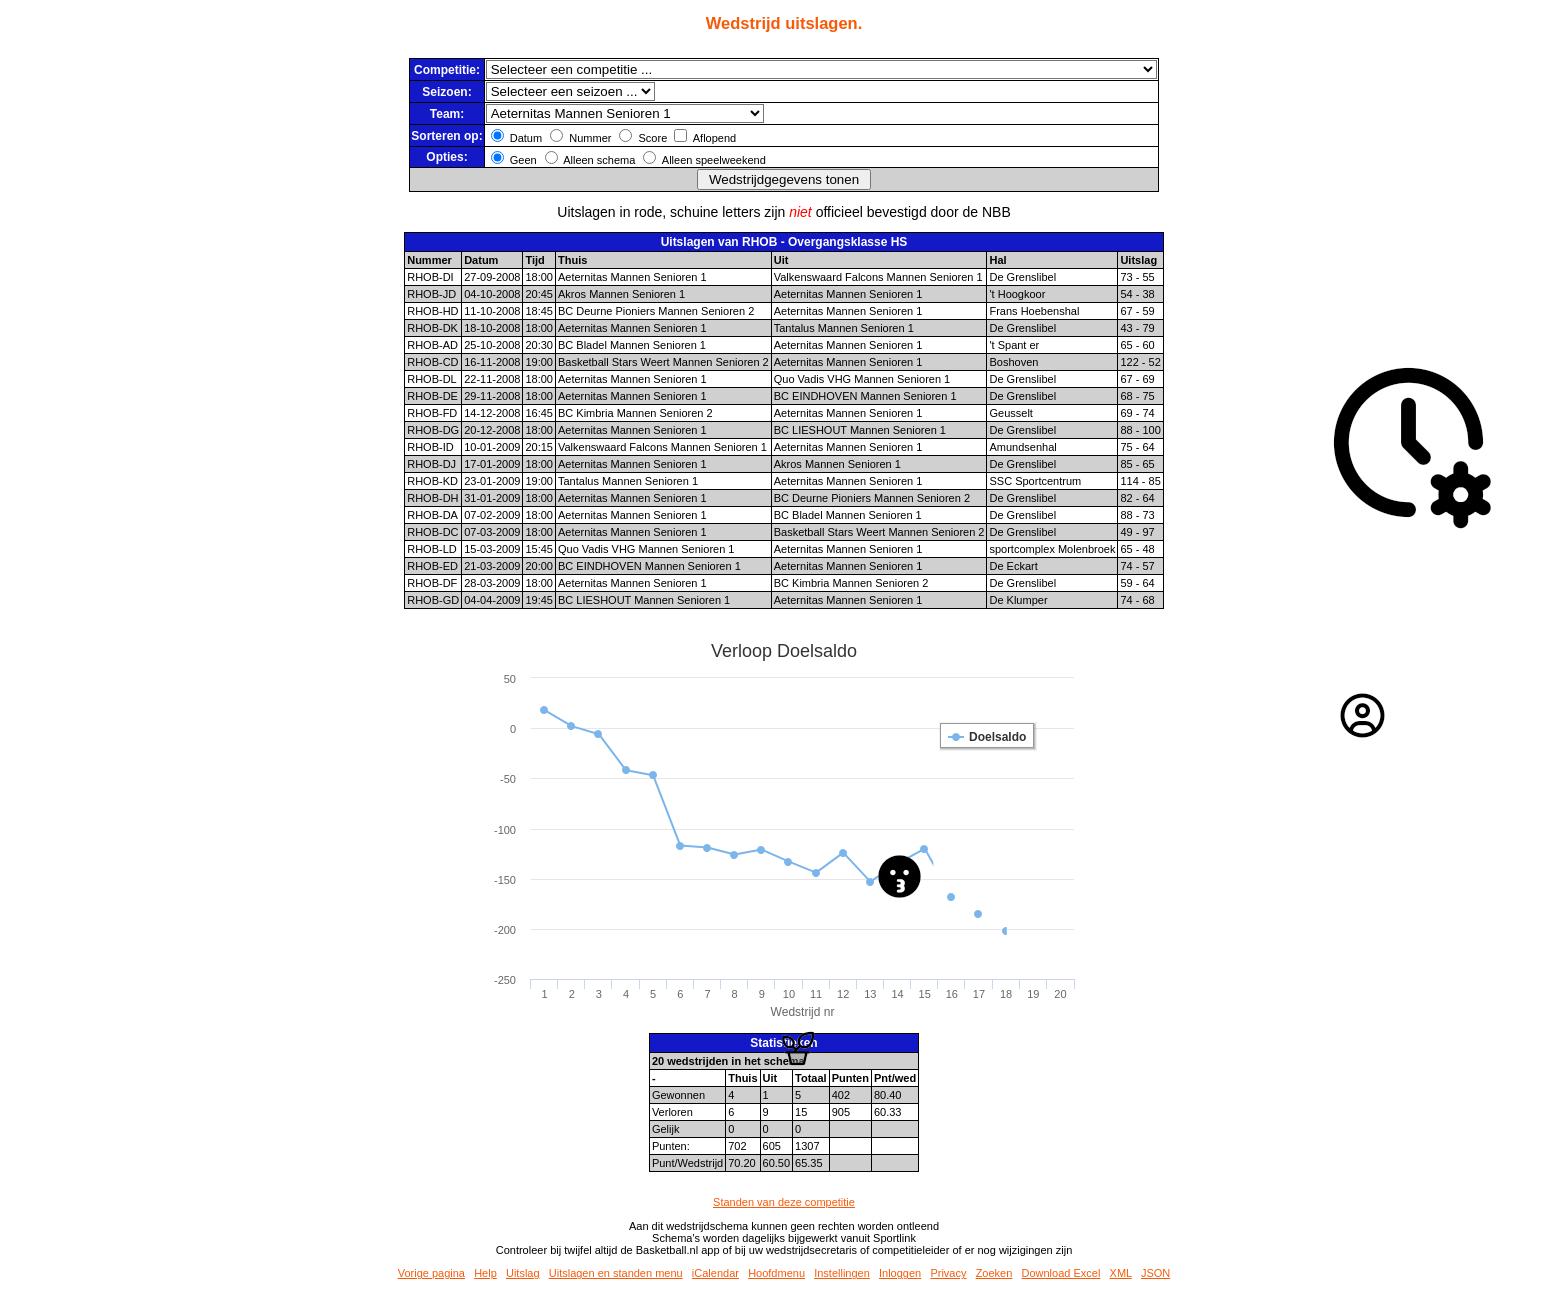 The height and width of the screenshot is (1290, 1568). What do you see at coordinates (899, 876) in the screenshot?
I see `send a kiss emoji in chat` at bounding box center [899, 876].